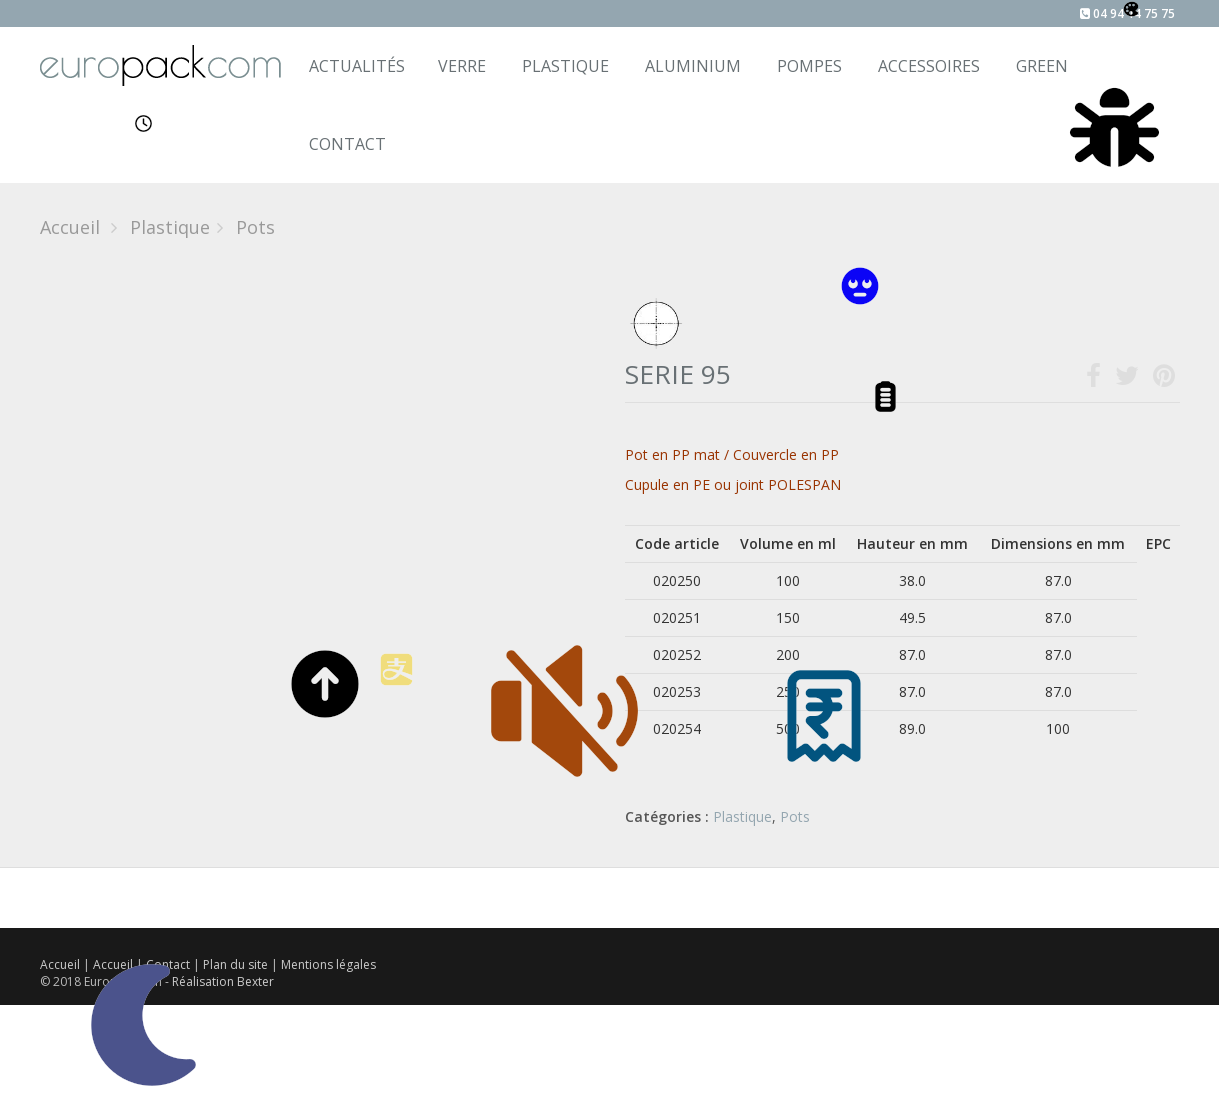 The width and height of the screenshot is (1219, 1112). What do you see at coordinates (824, 716) in the screenshot?
I see `view receipt or transaction in rupees` at bounding box center [824, 716].